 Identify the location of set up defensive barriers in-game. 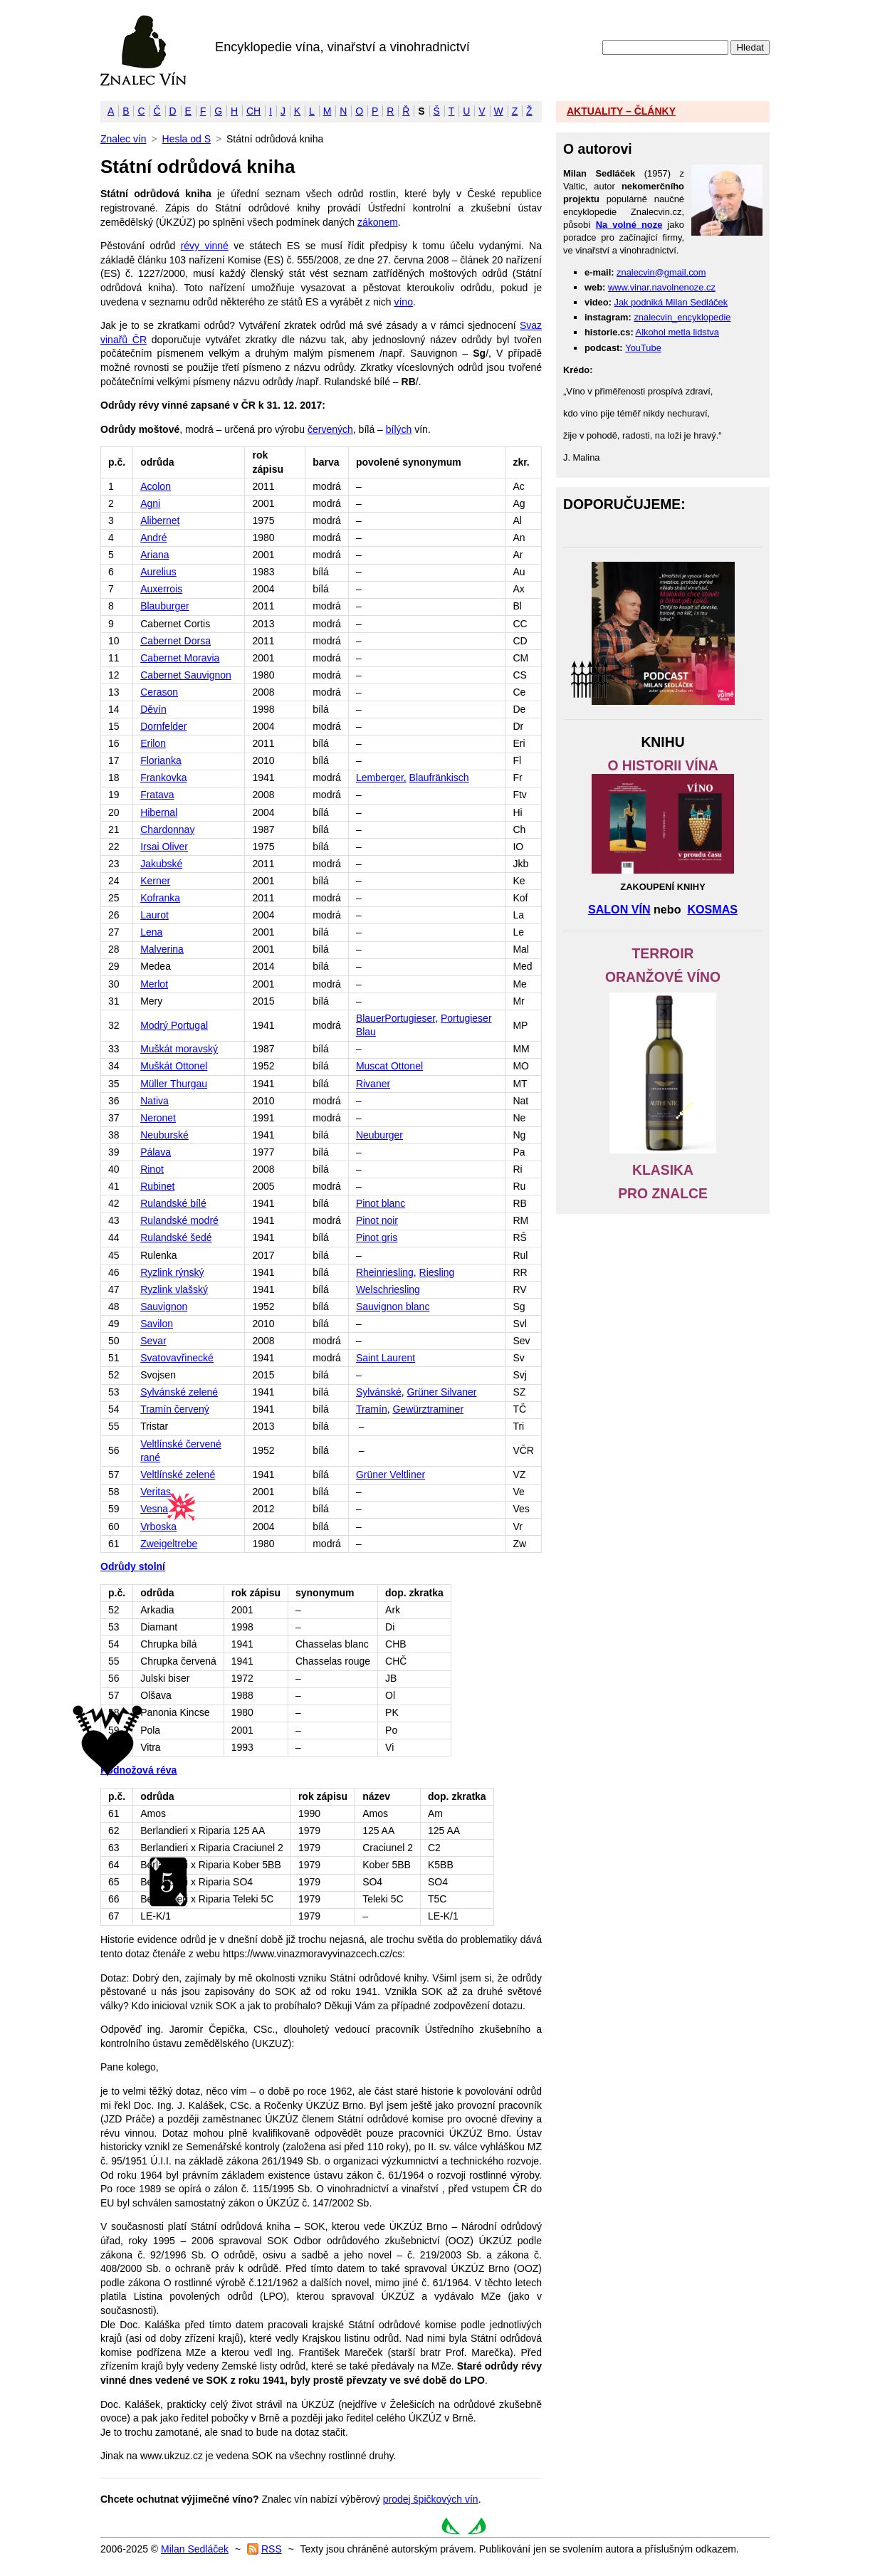
(589, 679).